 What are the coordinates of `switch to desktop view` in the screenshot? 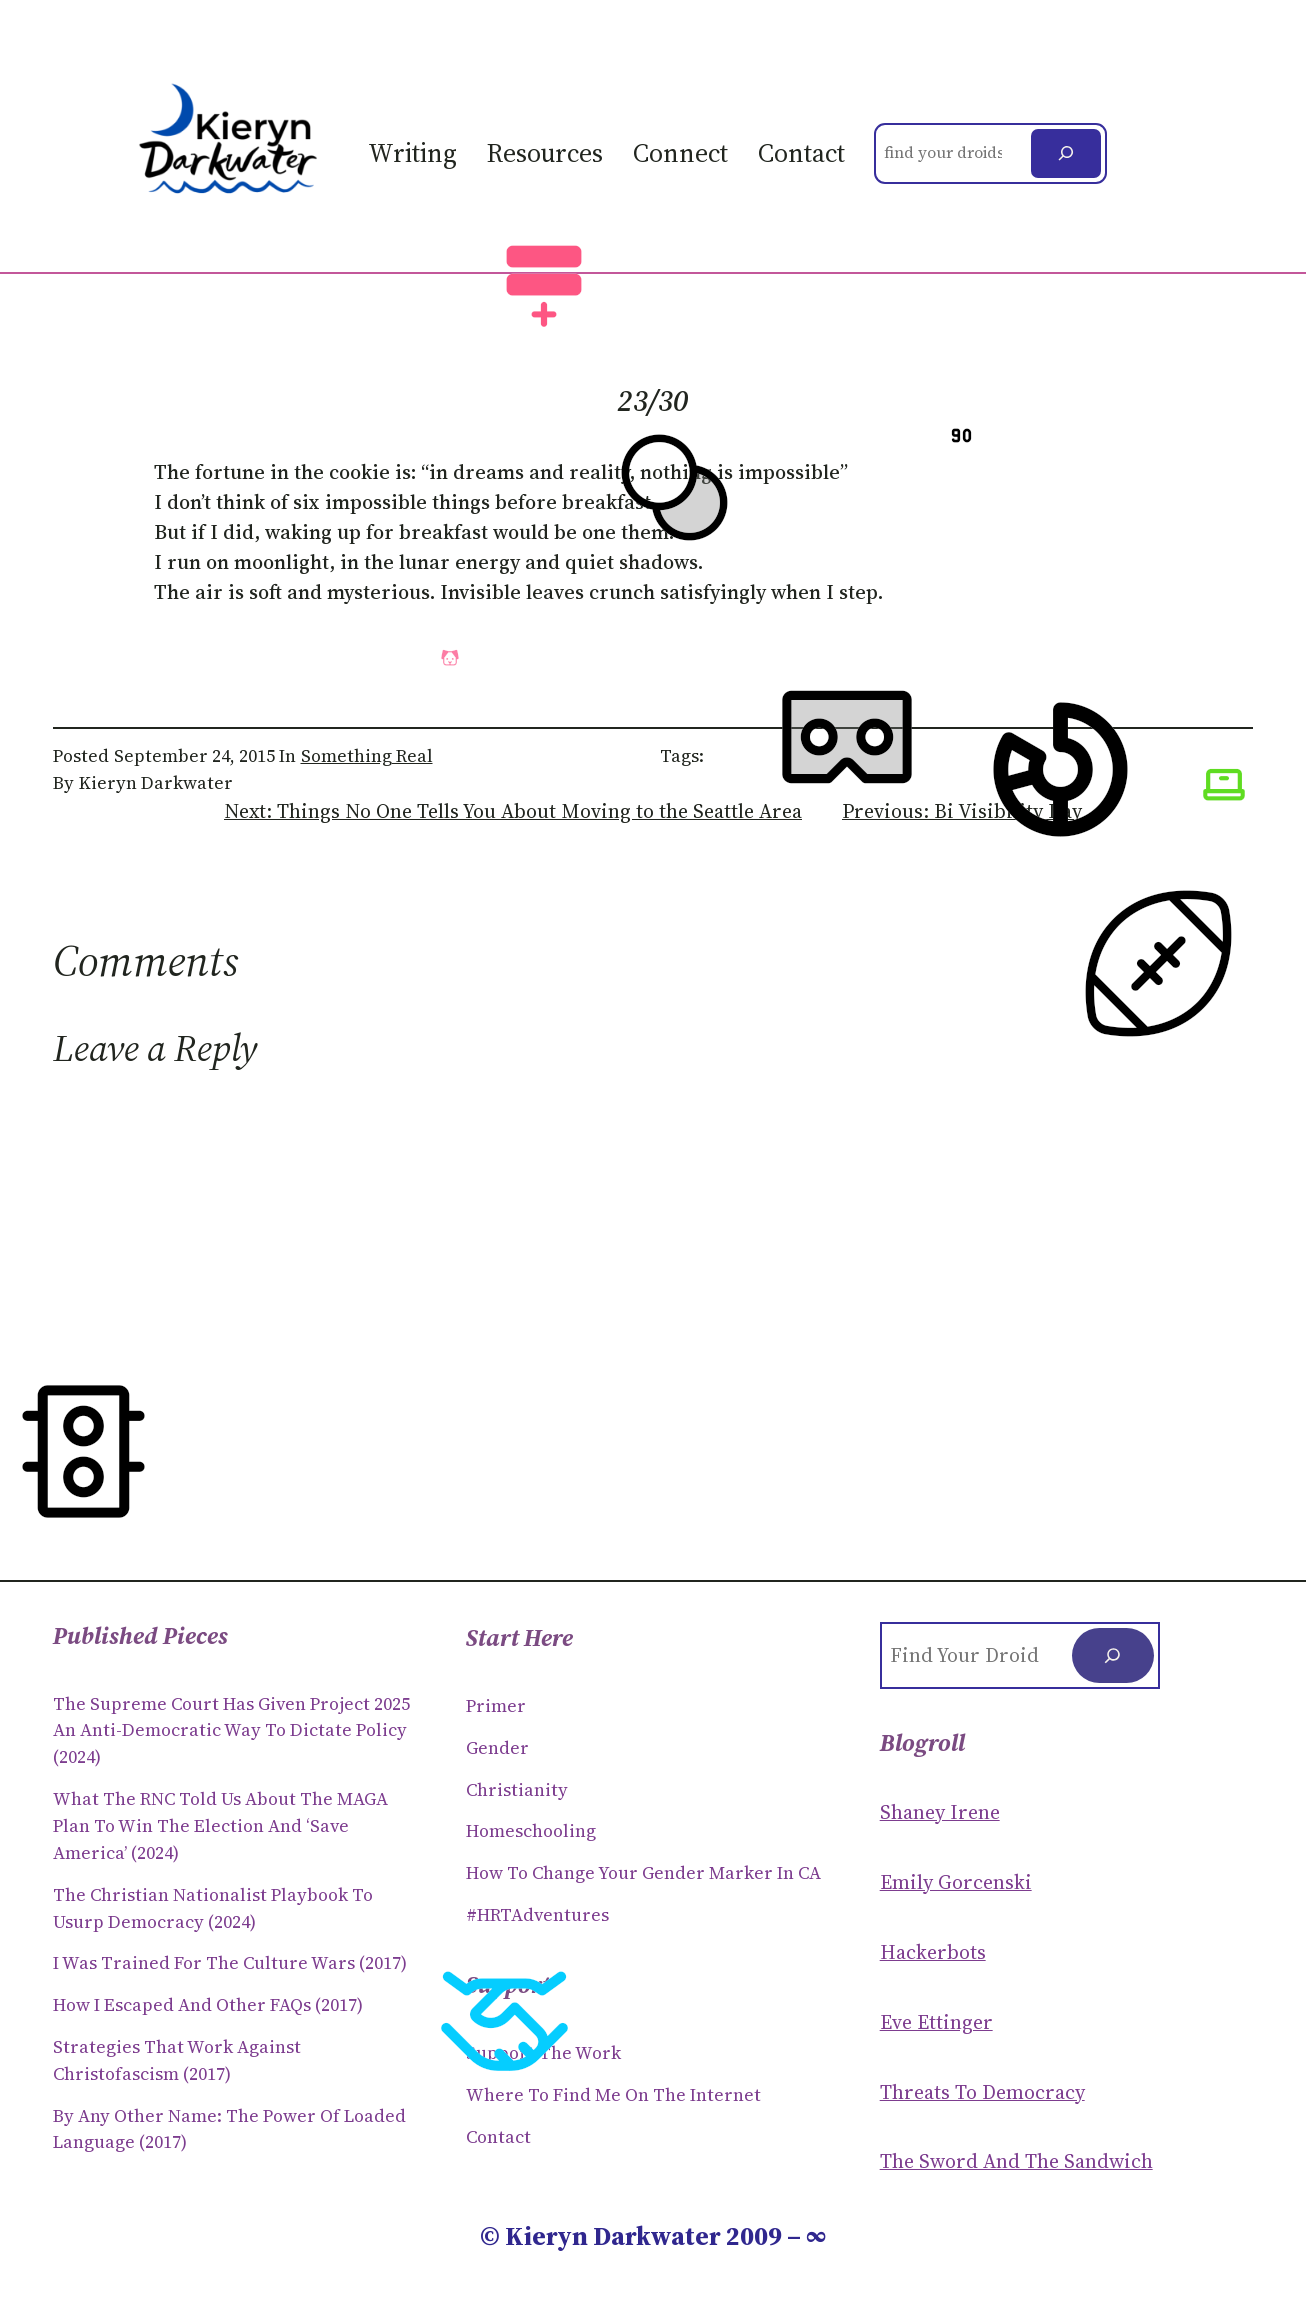 It's located at (1224, 784).